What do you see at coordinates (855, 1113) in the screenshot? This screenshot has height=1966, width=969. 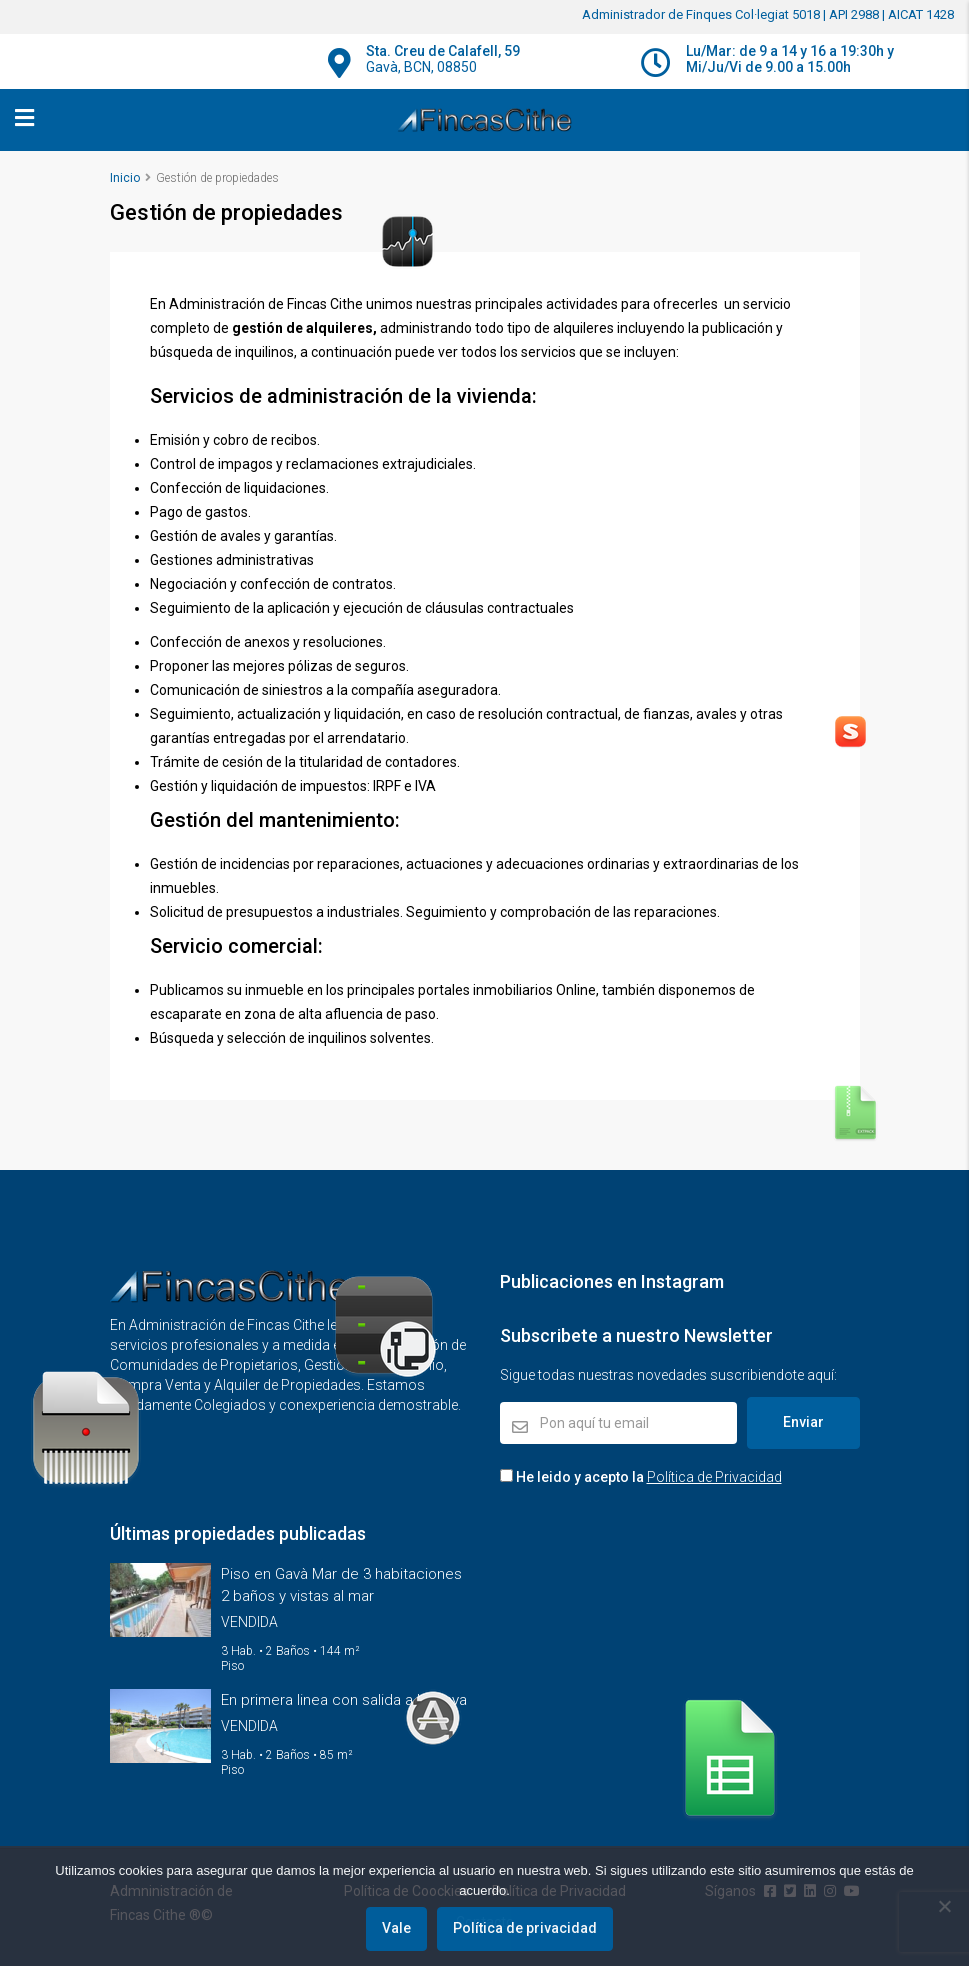 I see `virtualbox extension pack file` at bounding box center [855, 1113].